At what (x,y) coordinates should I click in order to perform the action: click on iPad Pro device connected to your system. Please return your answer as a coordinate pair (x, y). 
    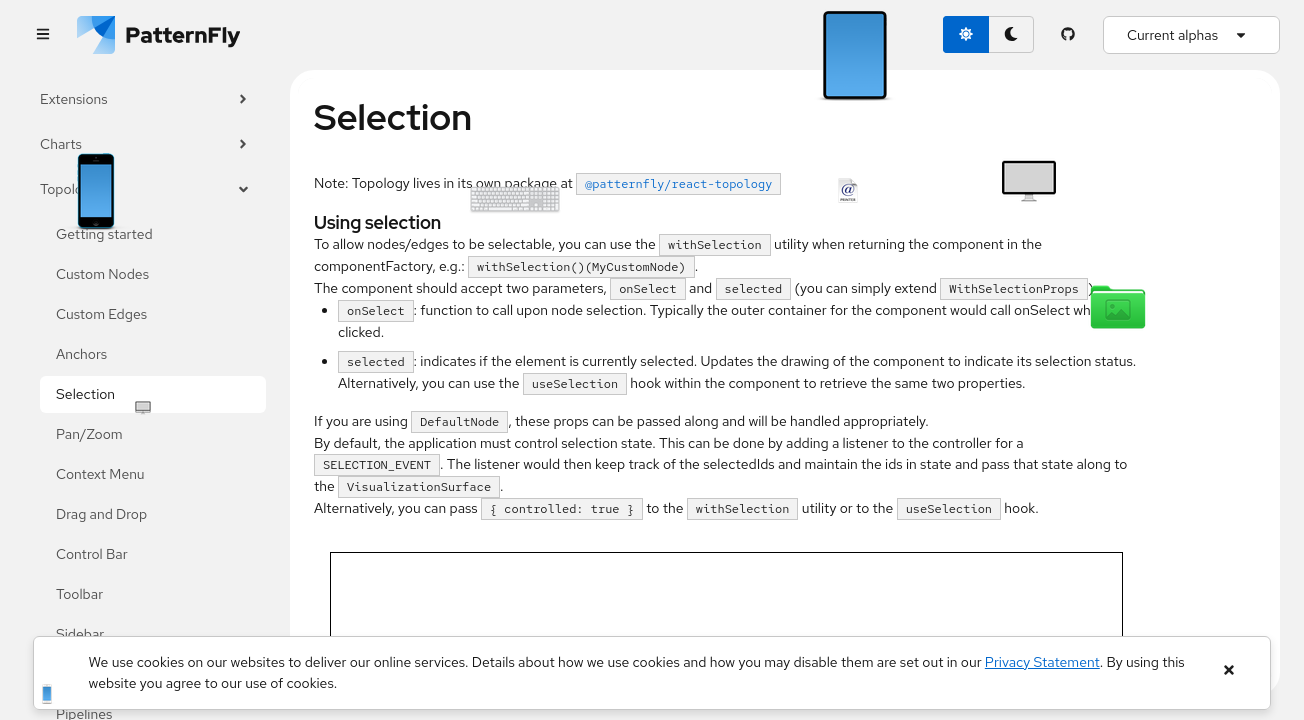
    Looking at the image, I should click on (855, 56).